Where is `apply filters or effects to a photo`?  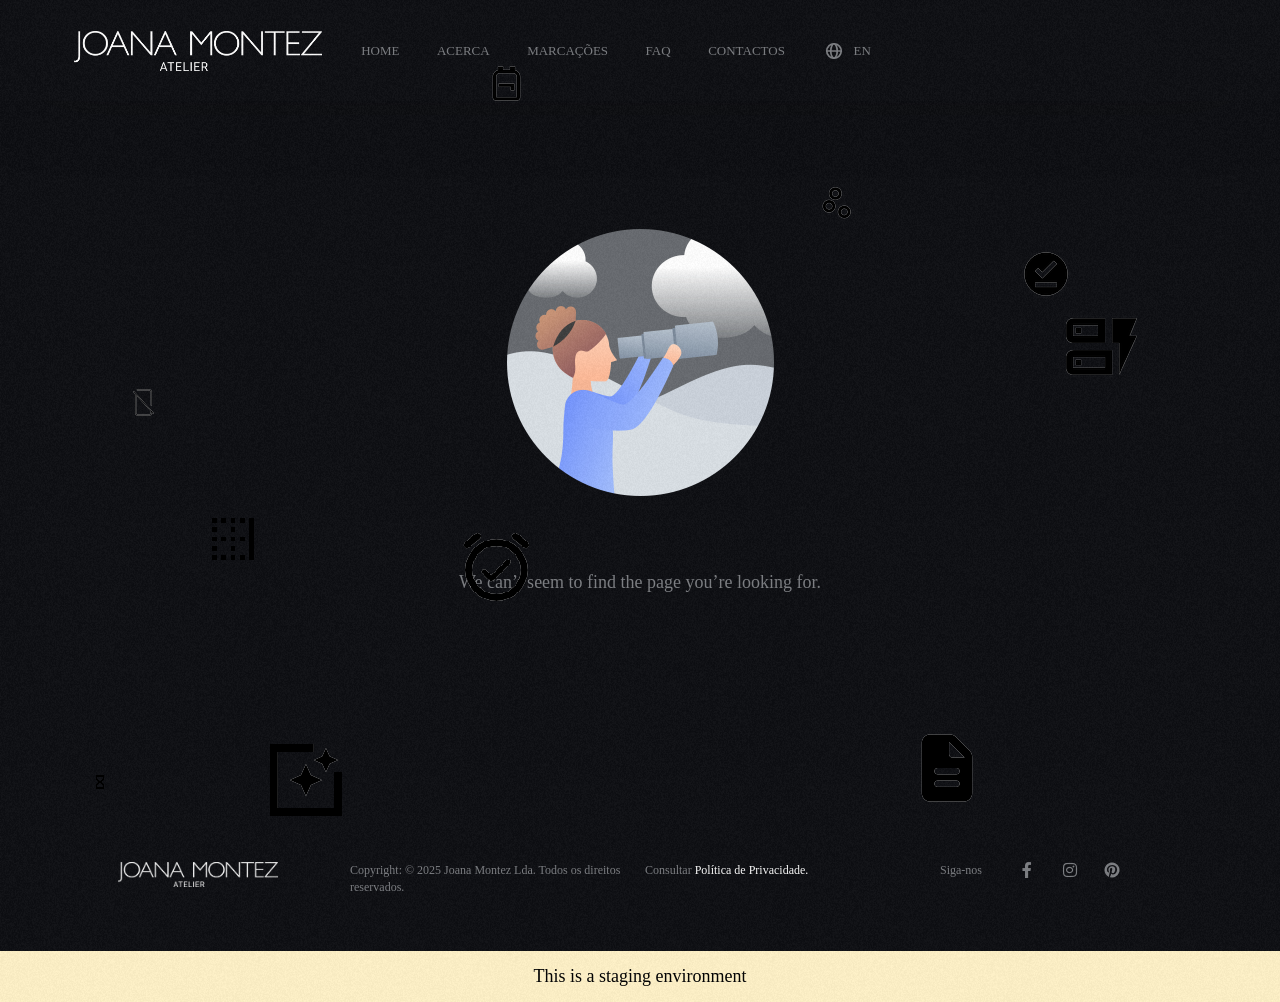
apply filters or effects to a photo is located at coordinates (306, 780).